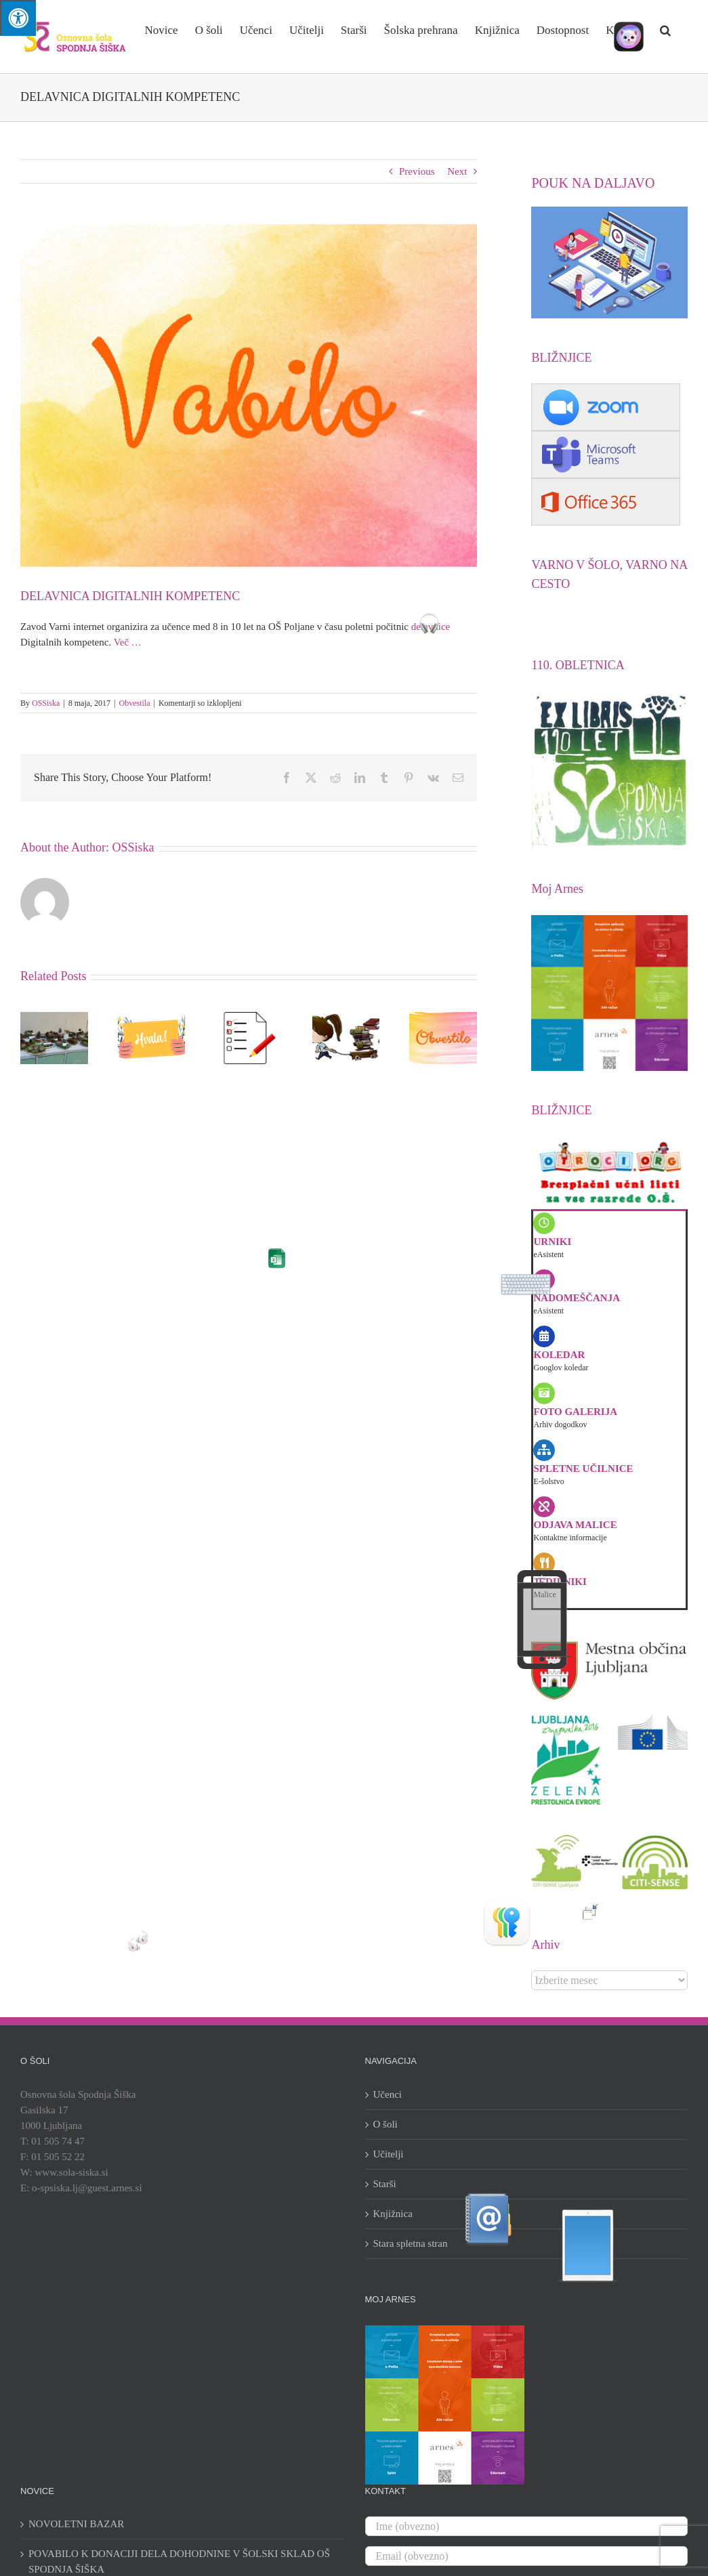  Describe the element at coordinates (526, 1284) in the screenshot. I see `connect a bluetooth keyboard` at that location.